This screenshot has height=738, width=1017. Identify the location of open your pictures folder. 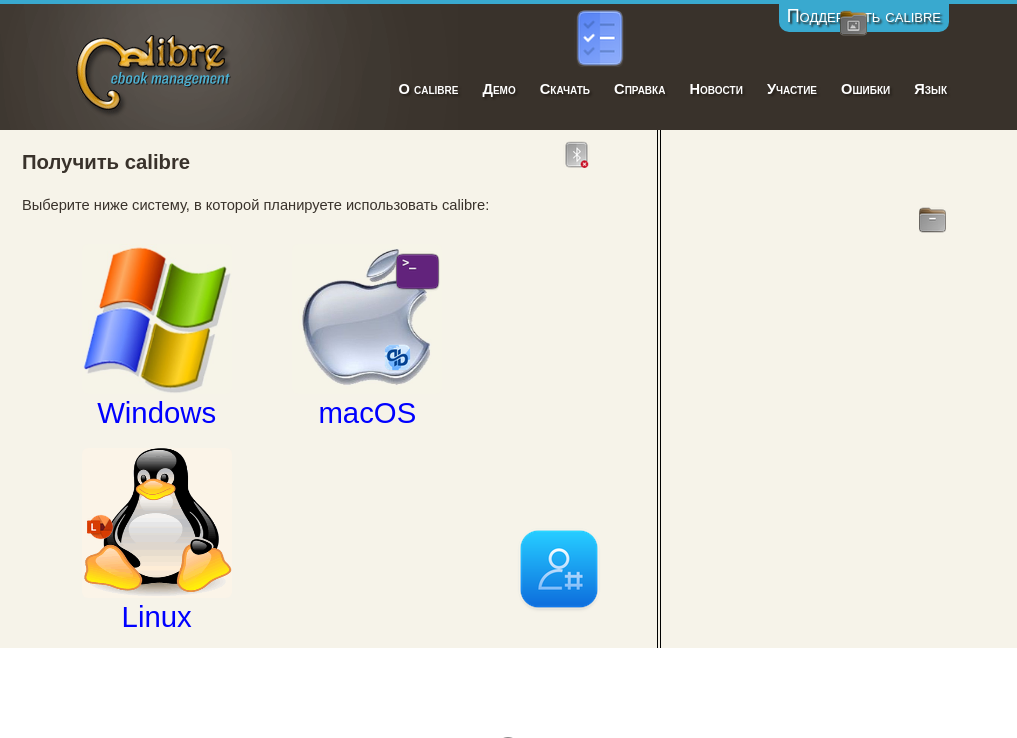
(853, 22).